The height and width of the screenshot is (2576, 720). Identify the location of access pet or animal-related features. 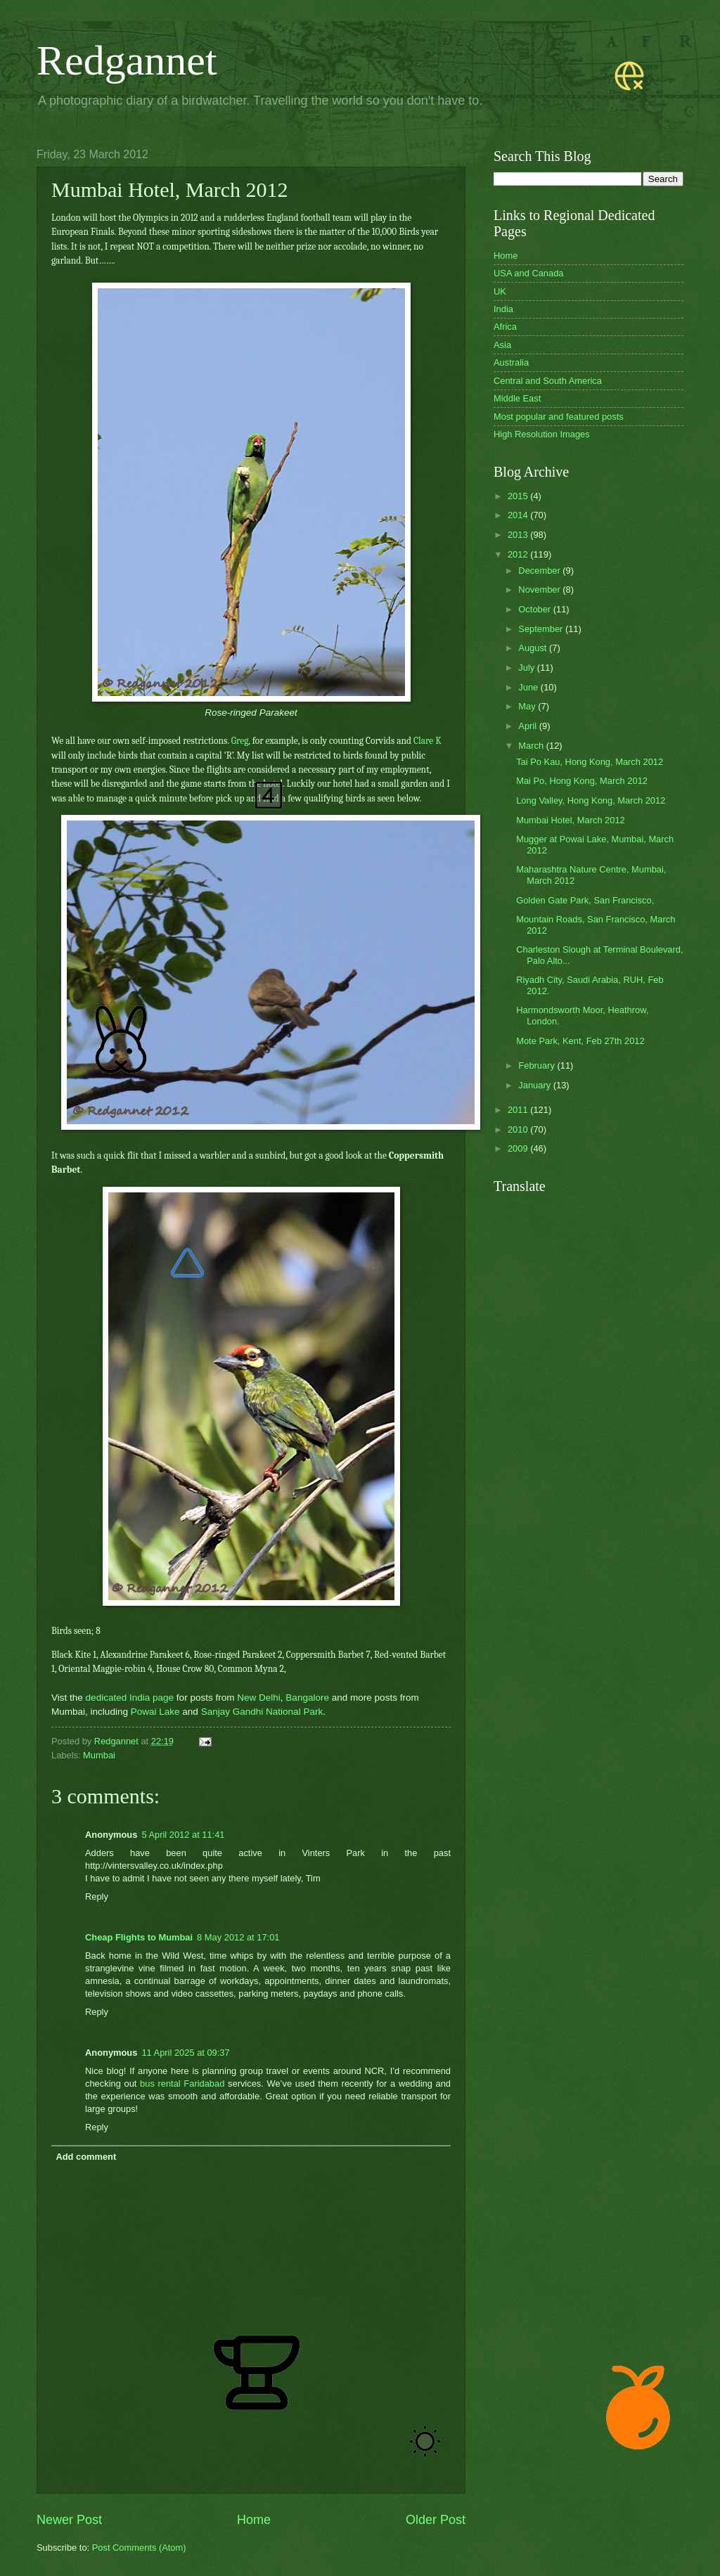
(121, 1041).